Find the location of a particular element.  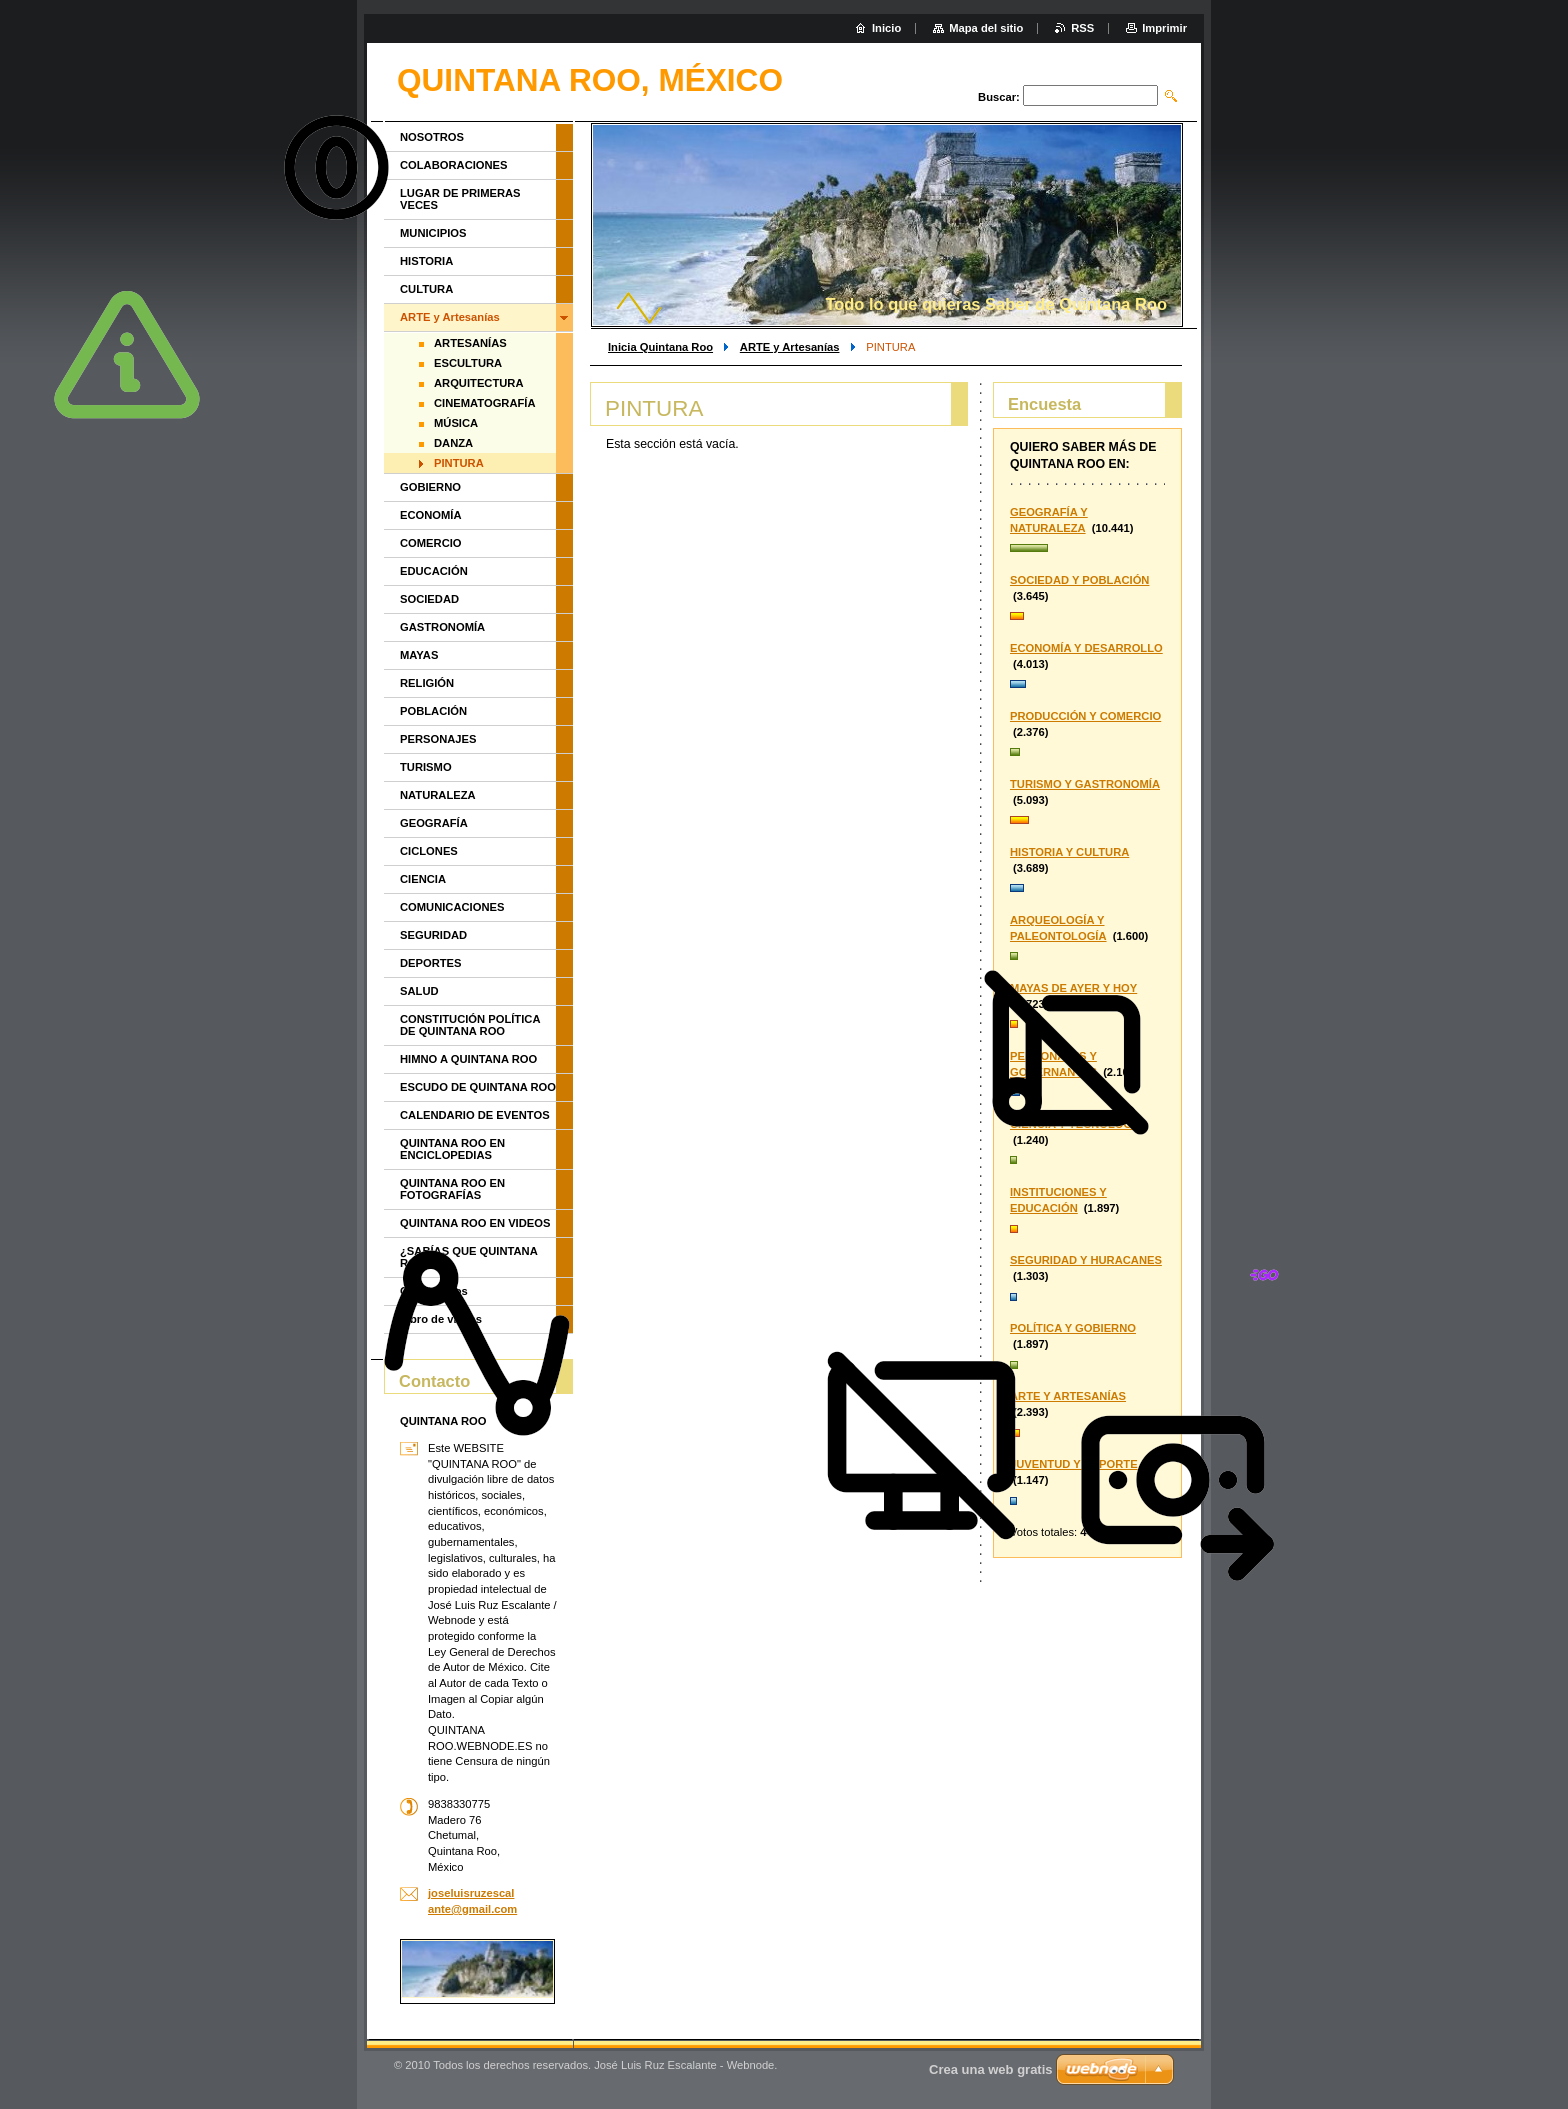

view important information or notice is located at coordinates (127, 359).